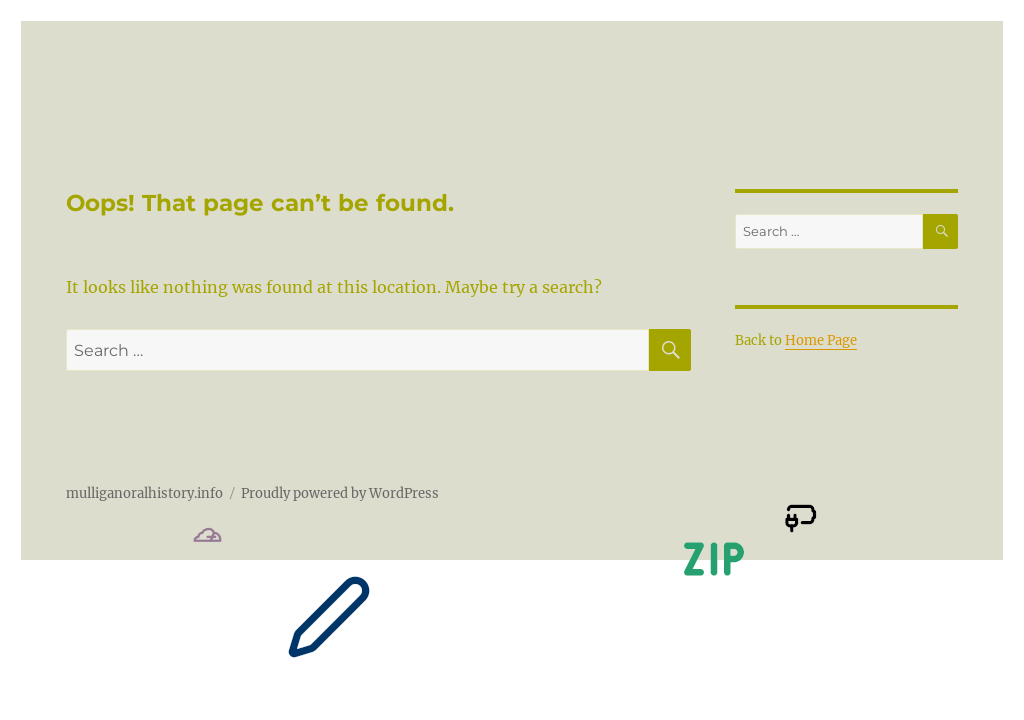  What do you see at coordinates (207, 535) in the screenshot?
I see `cloudflare services or settings` at bounding box center [207, 535].